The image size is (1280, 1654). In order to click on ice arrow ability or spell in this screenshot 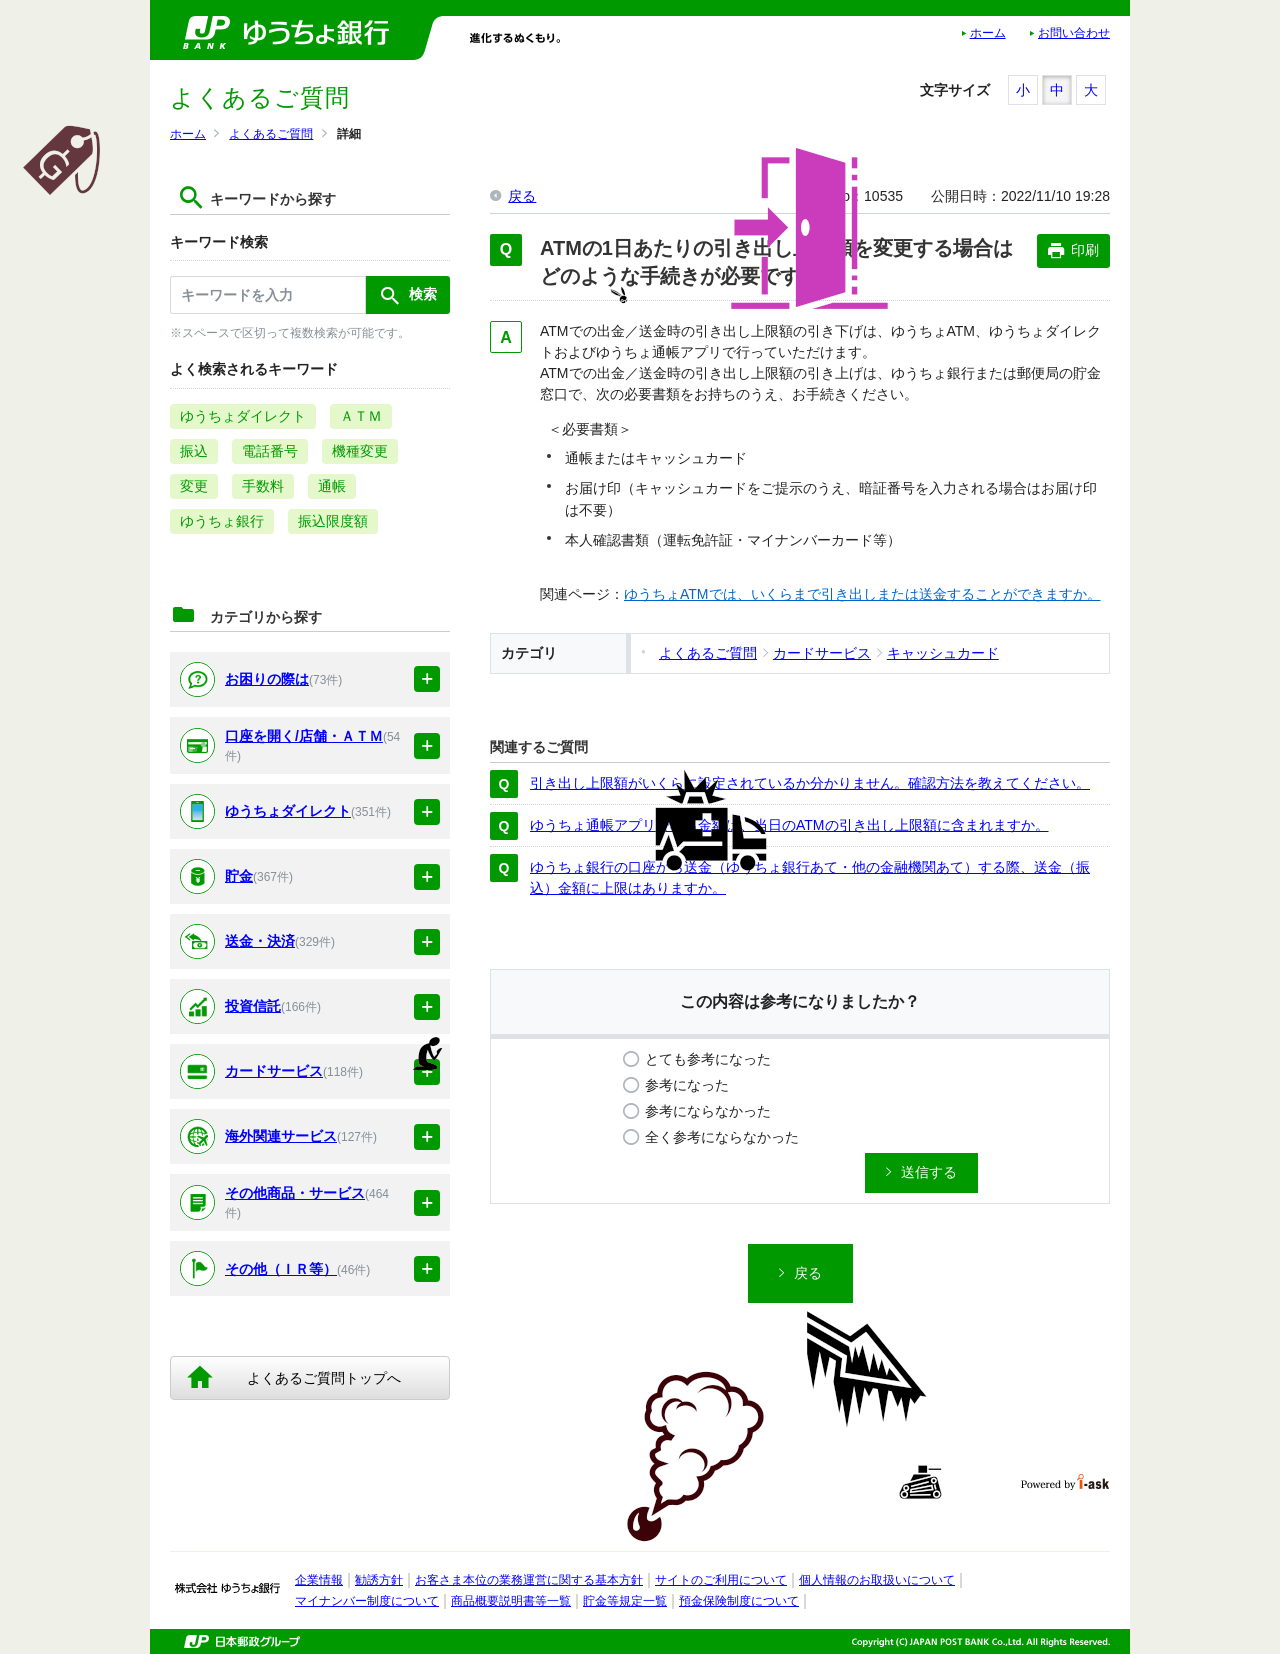, I will do `click(867, 1368)`.